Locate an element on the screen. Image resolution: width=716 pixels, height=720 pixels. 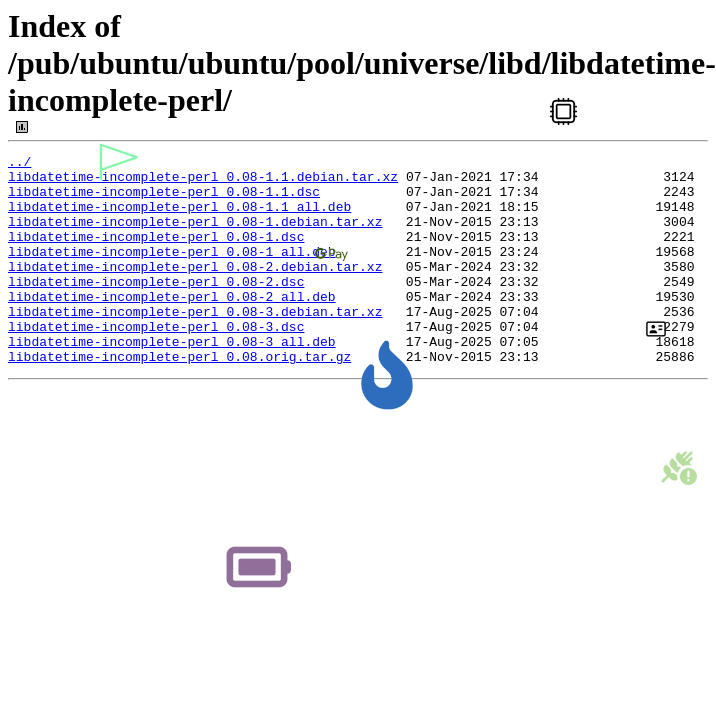
view contact details is located at coordinates (656, 329).